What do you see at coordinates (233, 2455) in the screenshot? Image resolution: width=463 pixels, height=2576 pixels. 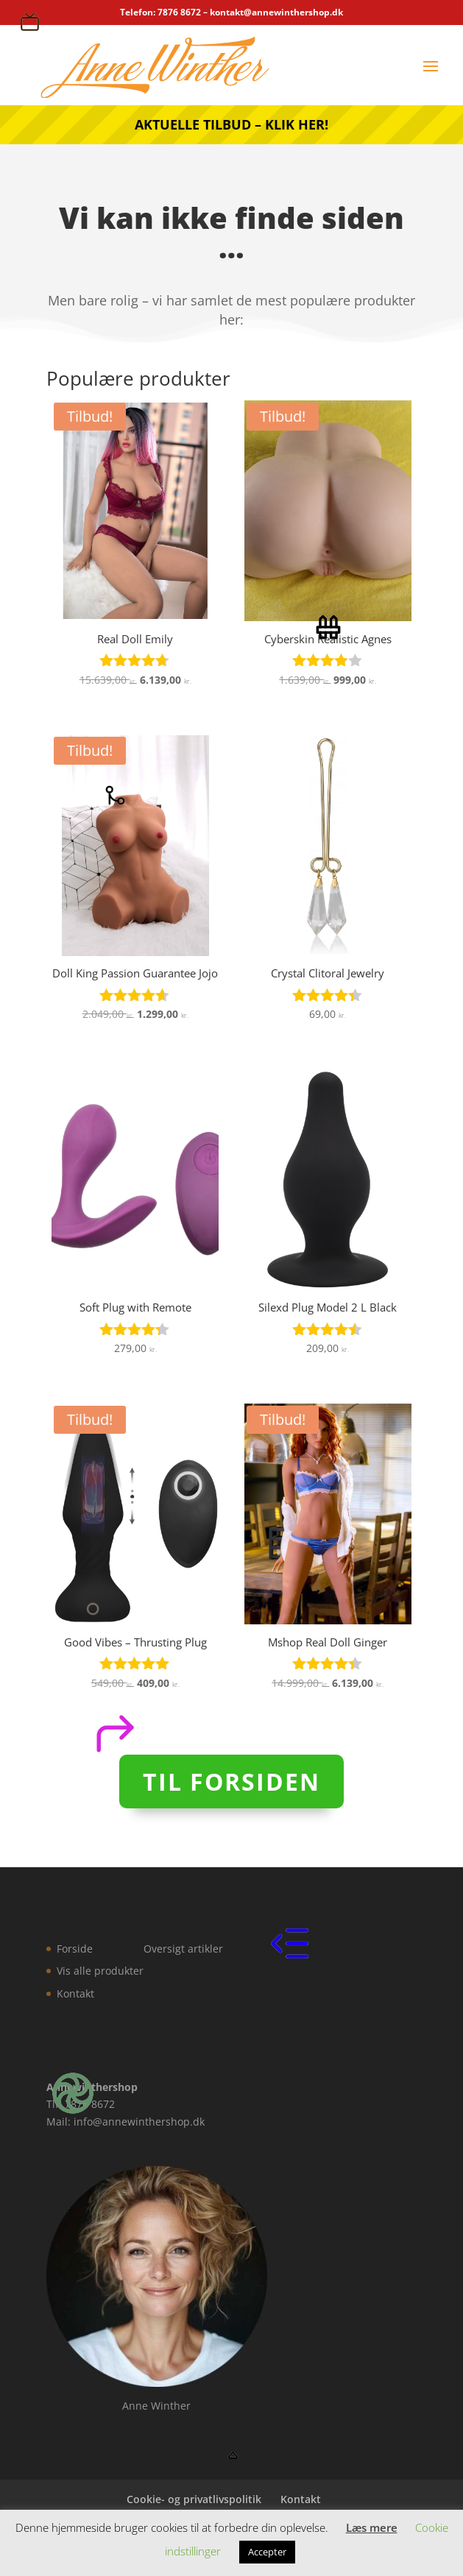 I see `scroll to top of page` at bounding box center [233, 2455].